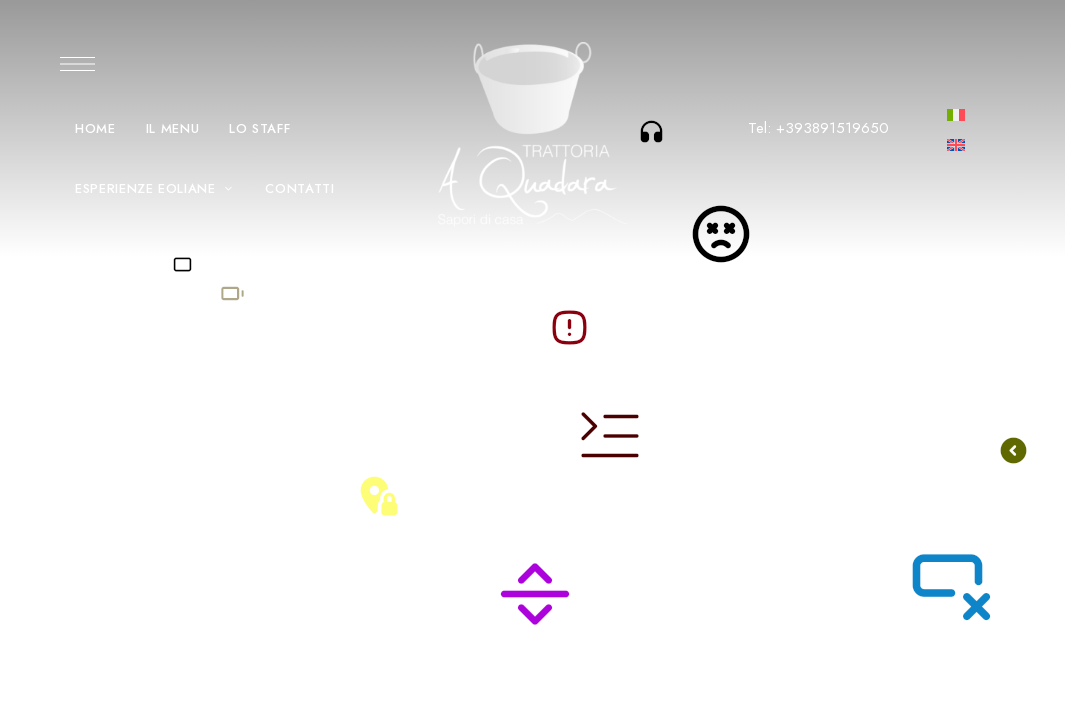 The width and height of the screenshot is (1065, 720). Describe the element at coordinates (1013, 450) in the screenshot. I see `go back to the previous screen` at that location.